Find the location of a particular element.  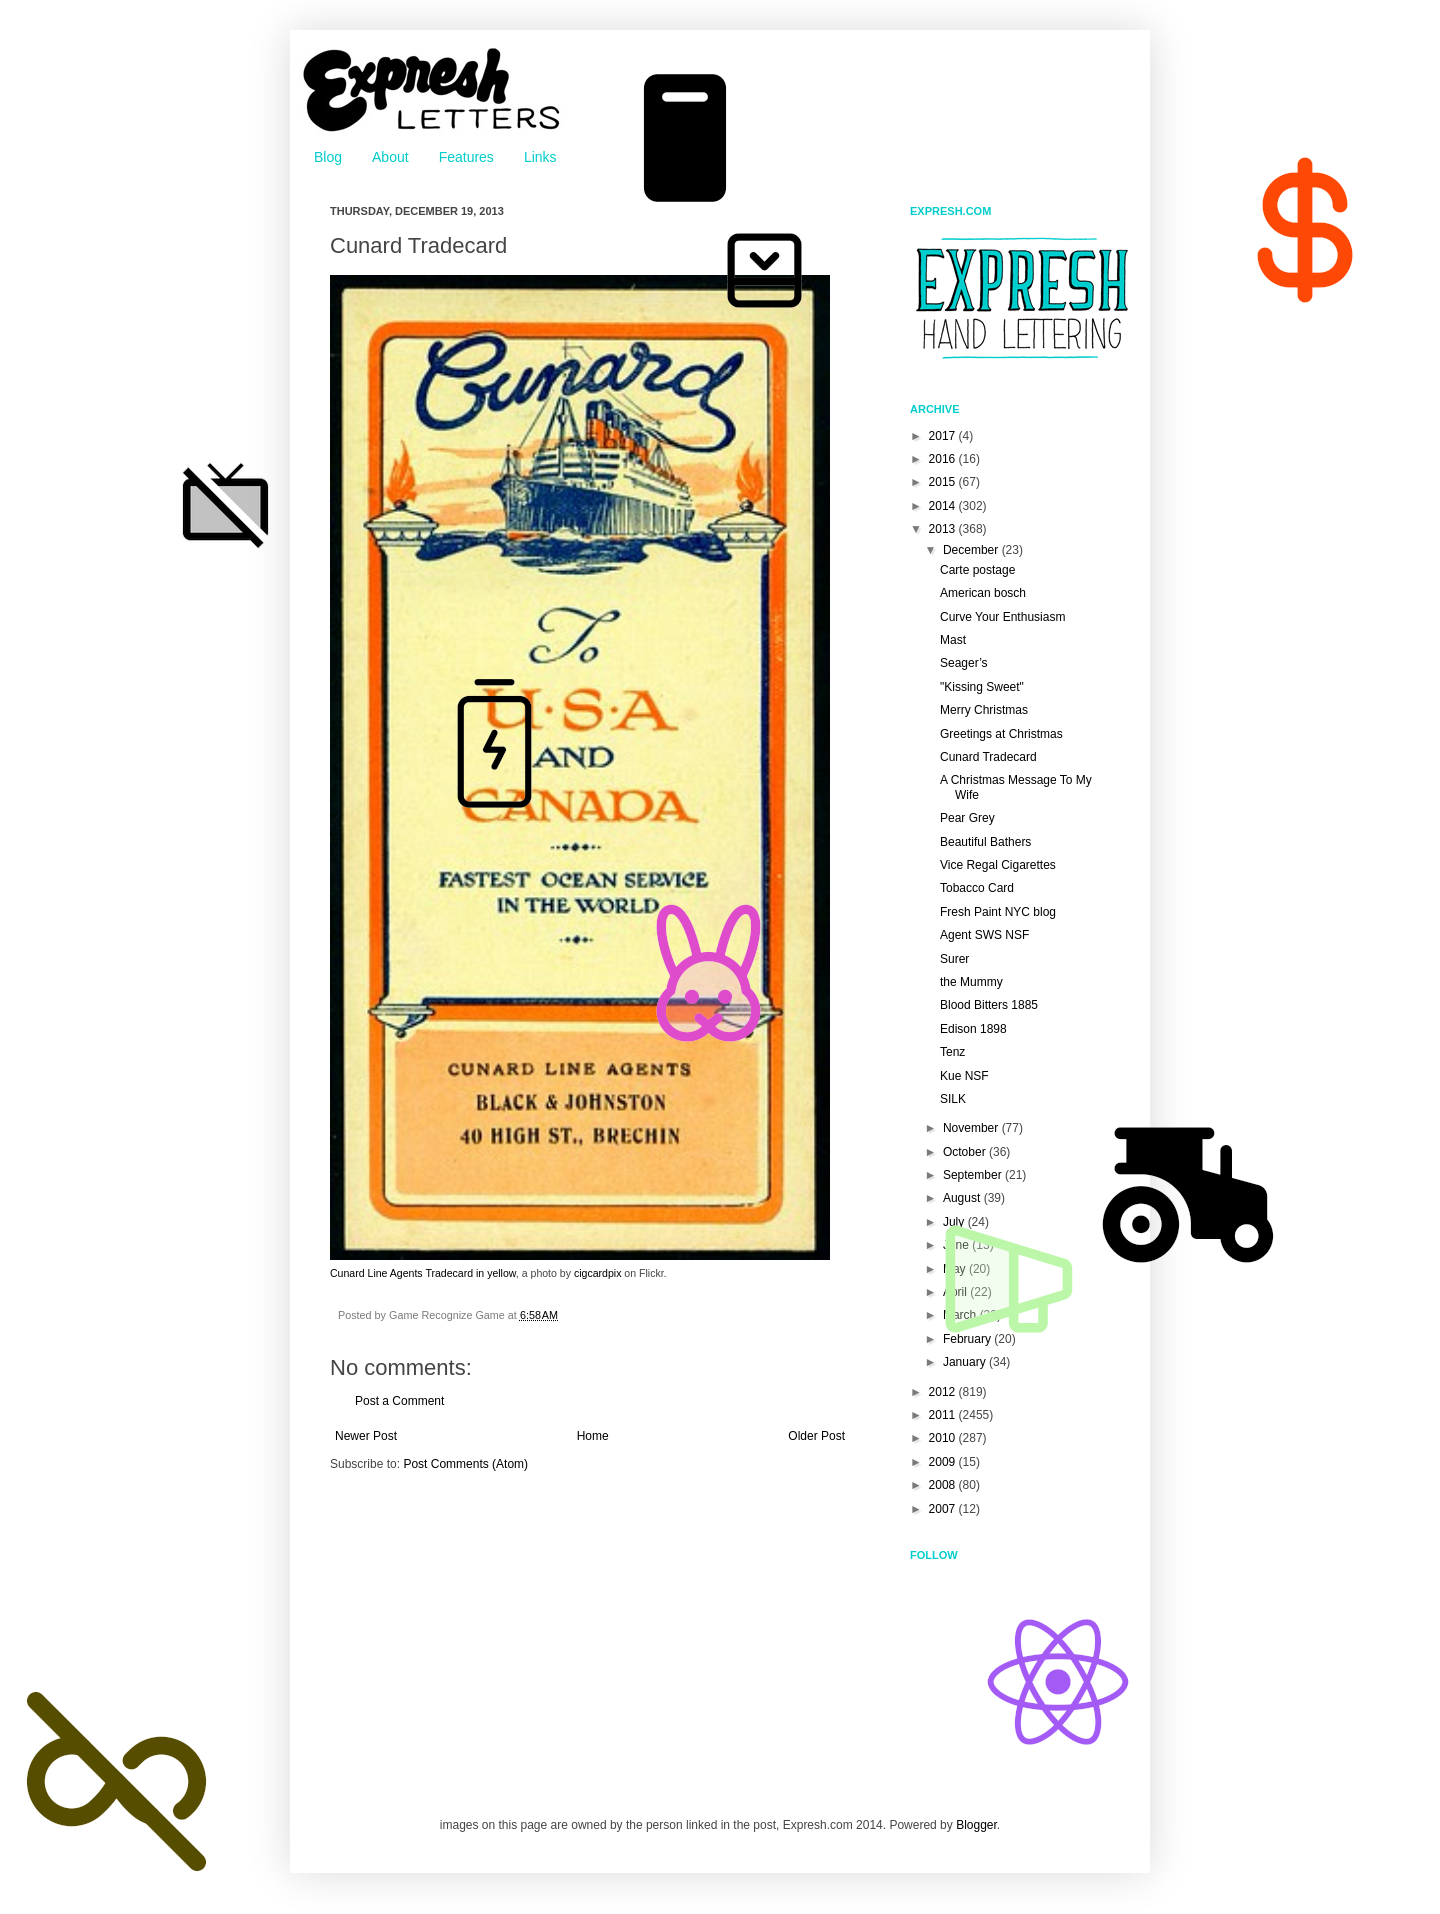

mobile device with speaker enabled is located at coordinates (685, 138).